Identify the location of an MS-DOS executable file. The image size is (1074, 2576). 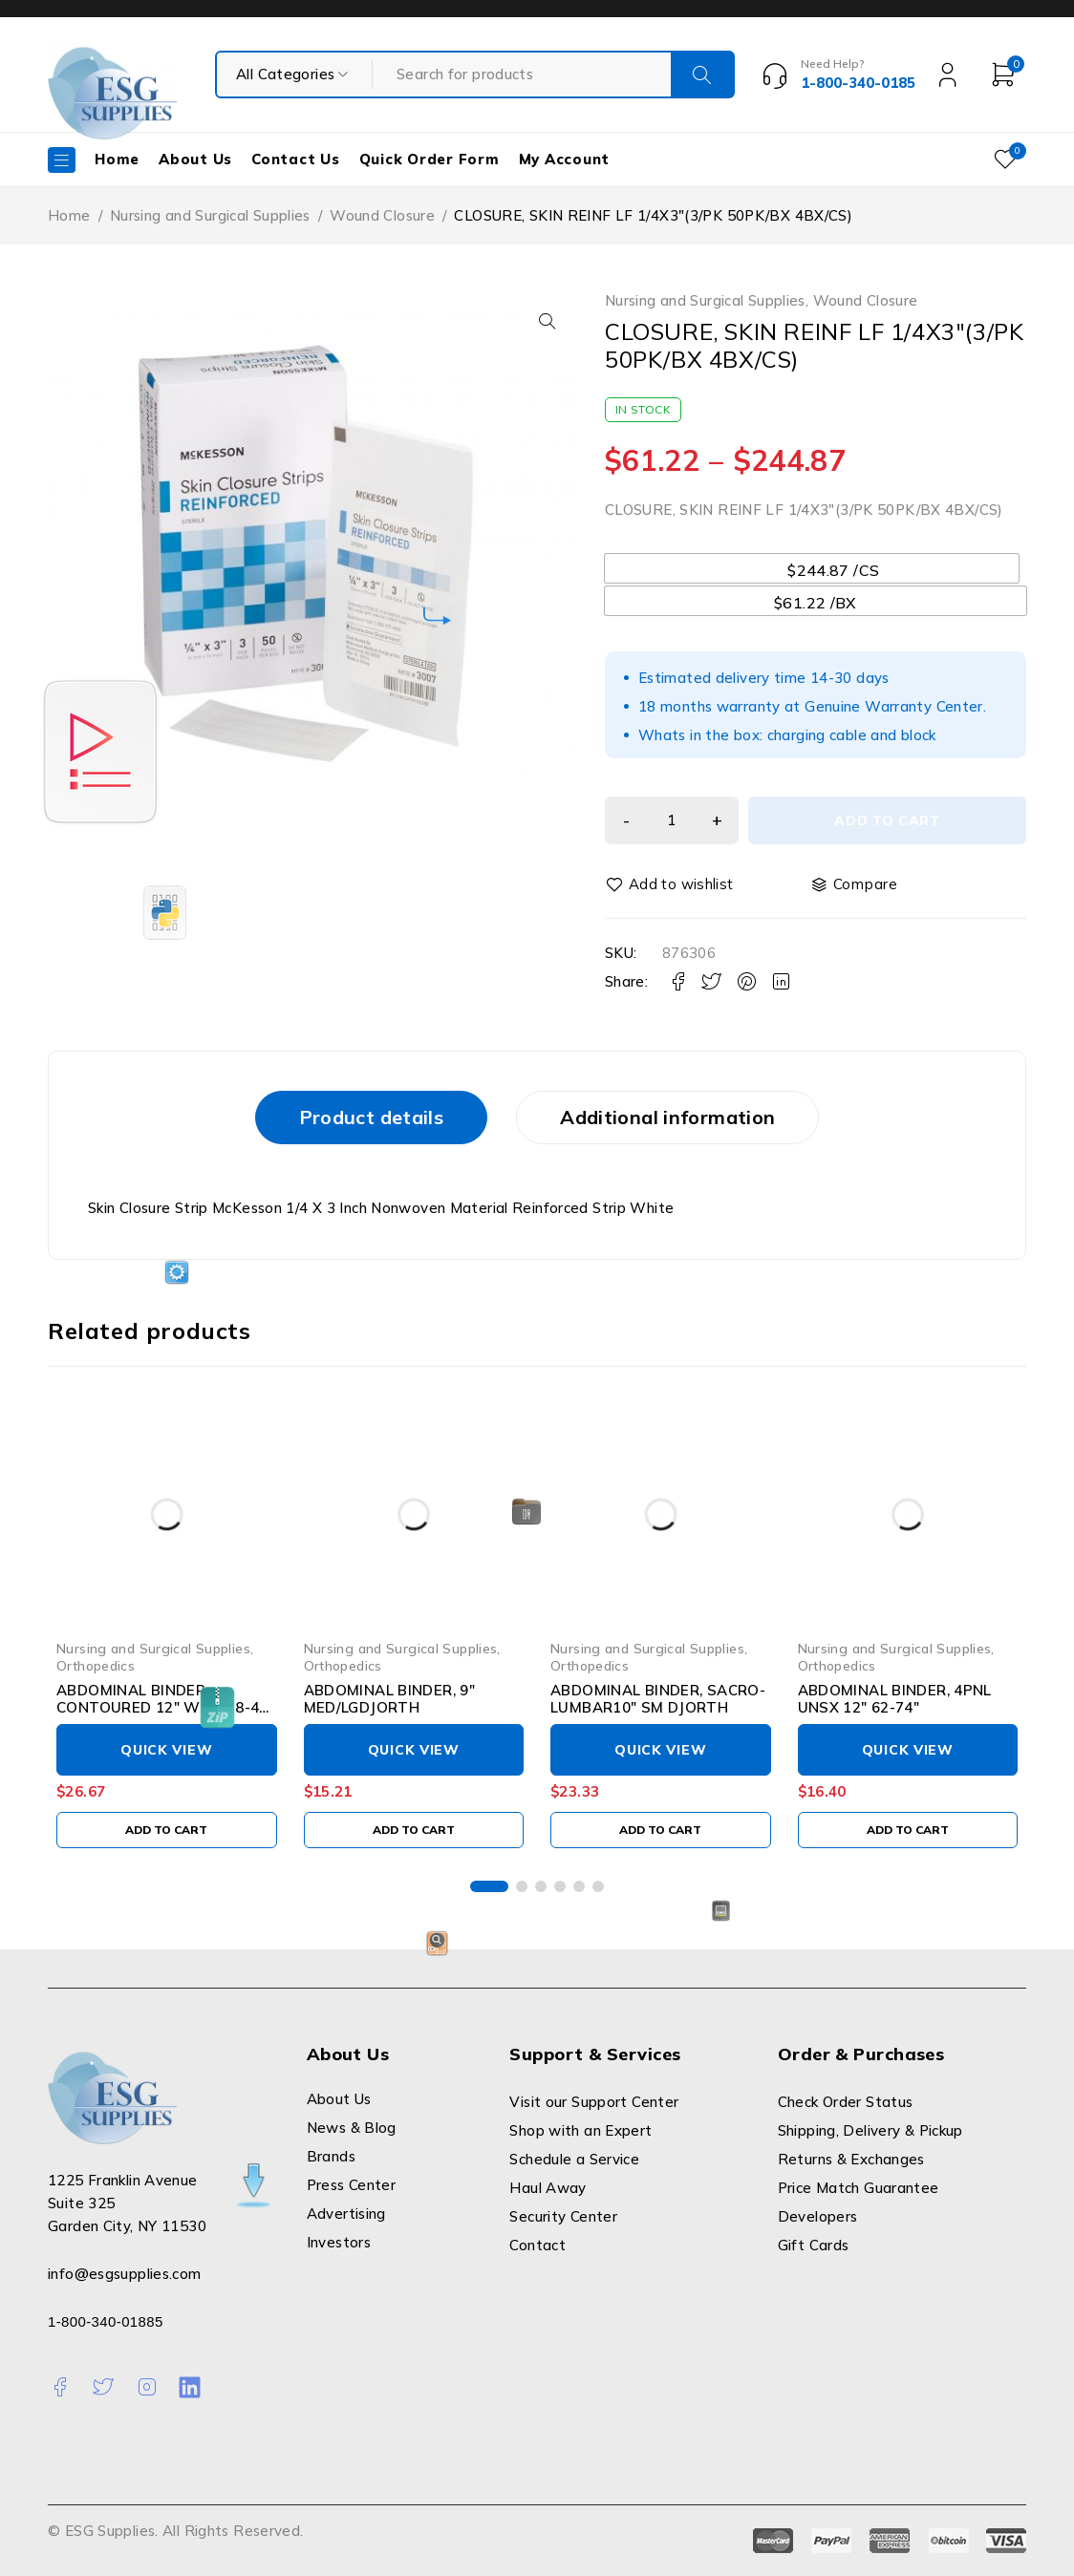
(177, 1272).